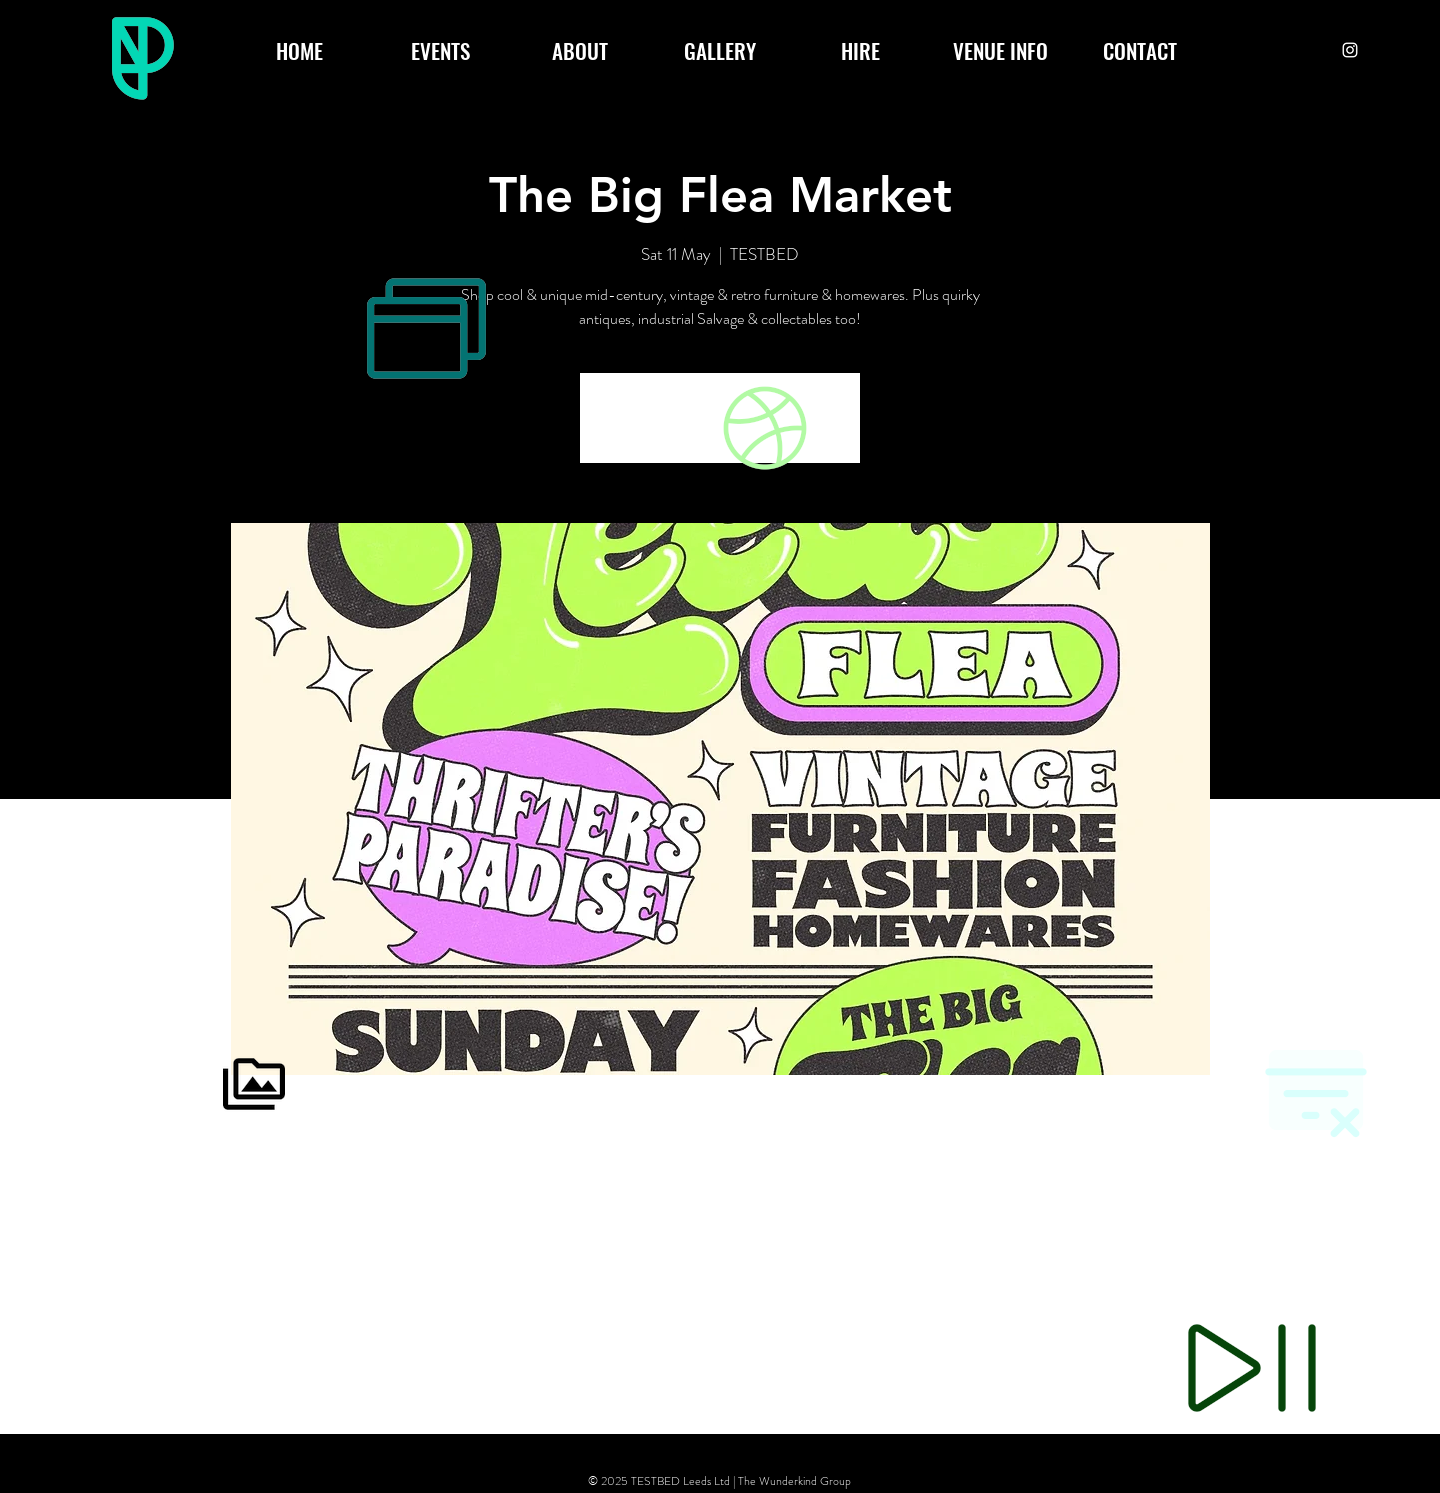  I want to click on clear all active filters, so click(1316, 1090).